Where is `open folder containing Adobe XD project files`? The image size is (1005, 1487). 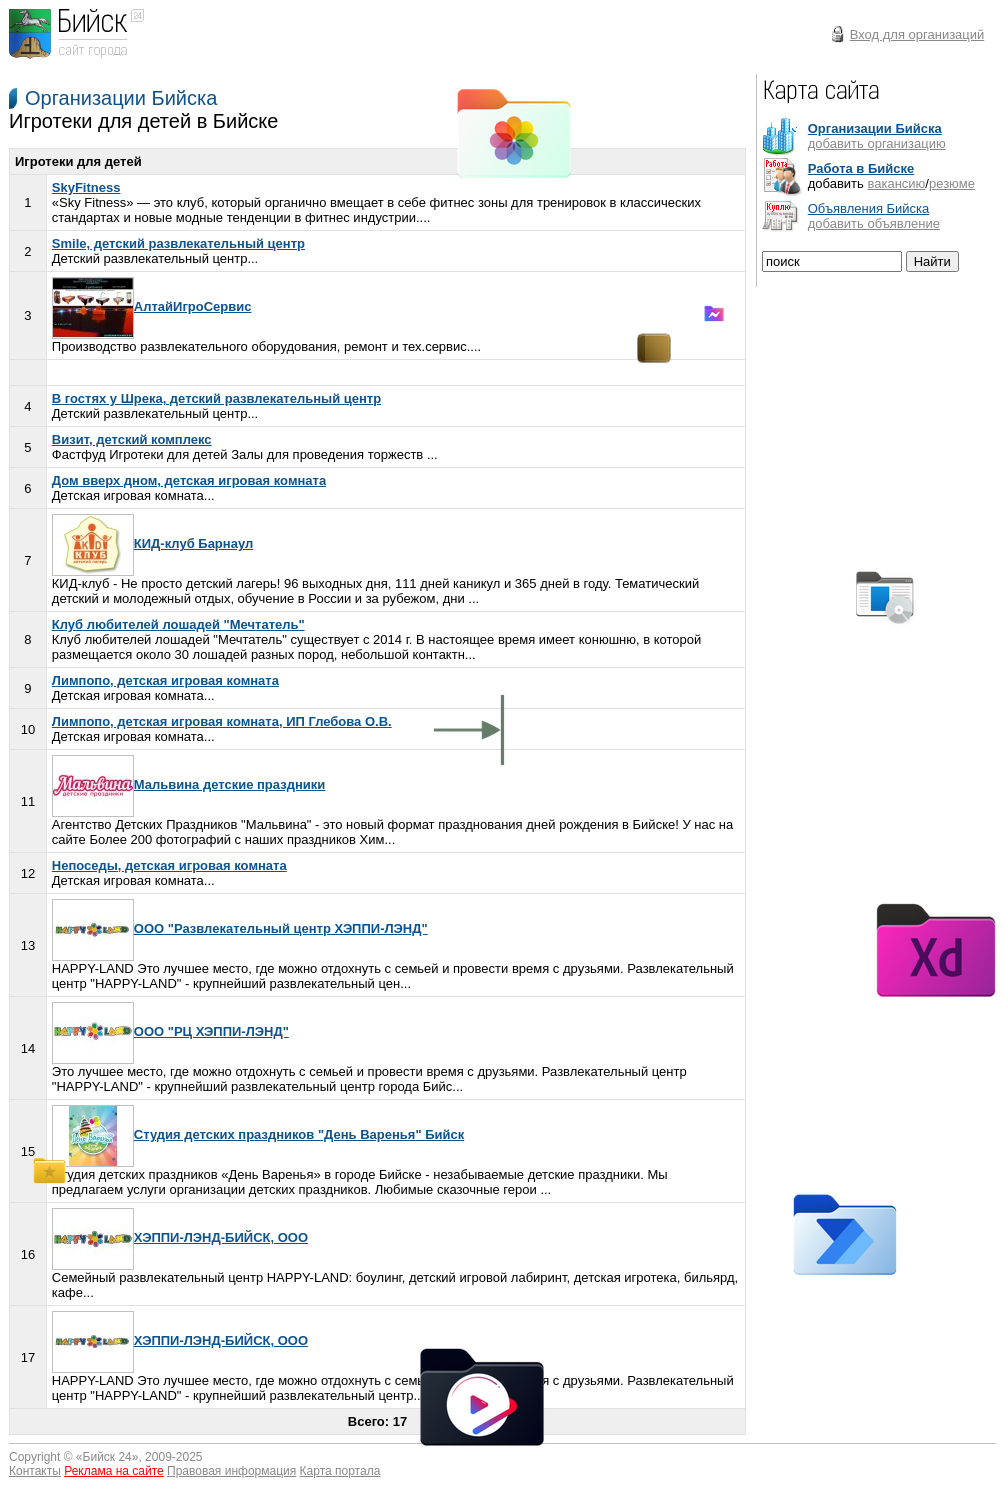 open folder containing Adobe XD project files is located at coordinates (935, 953).